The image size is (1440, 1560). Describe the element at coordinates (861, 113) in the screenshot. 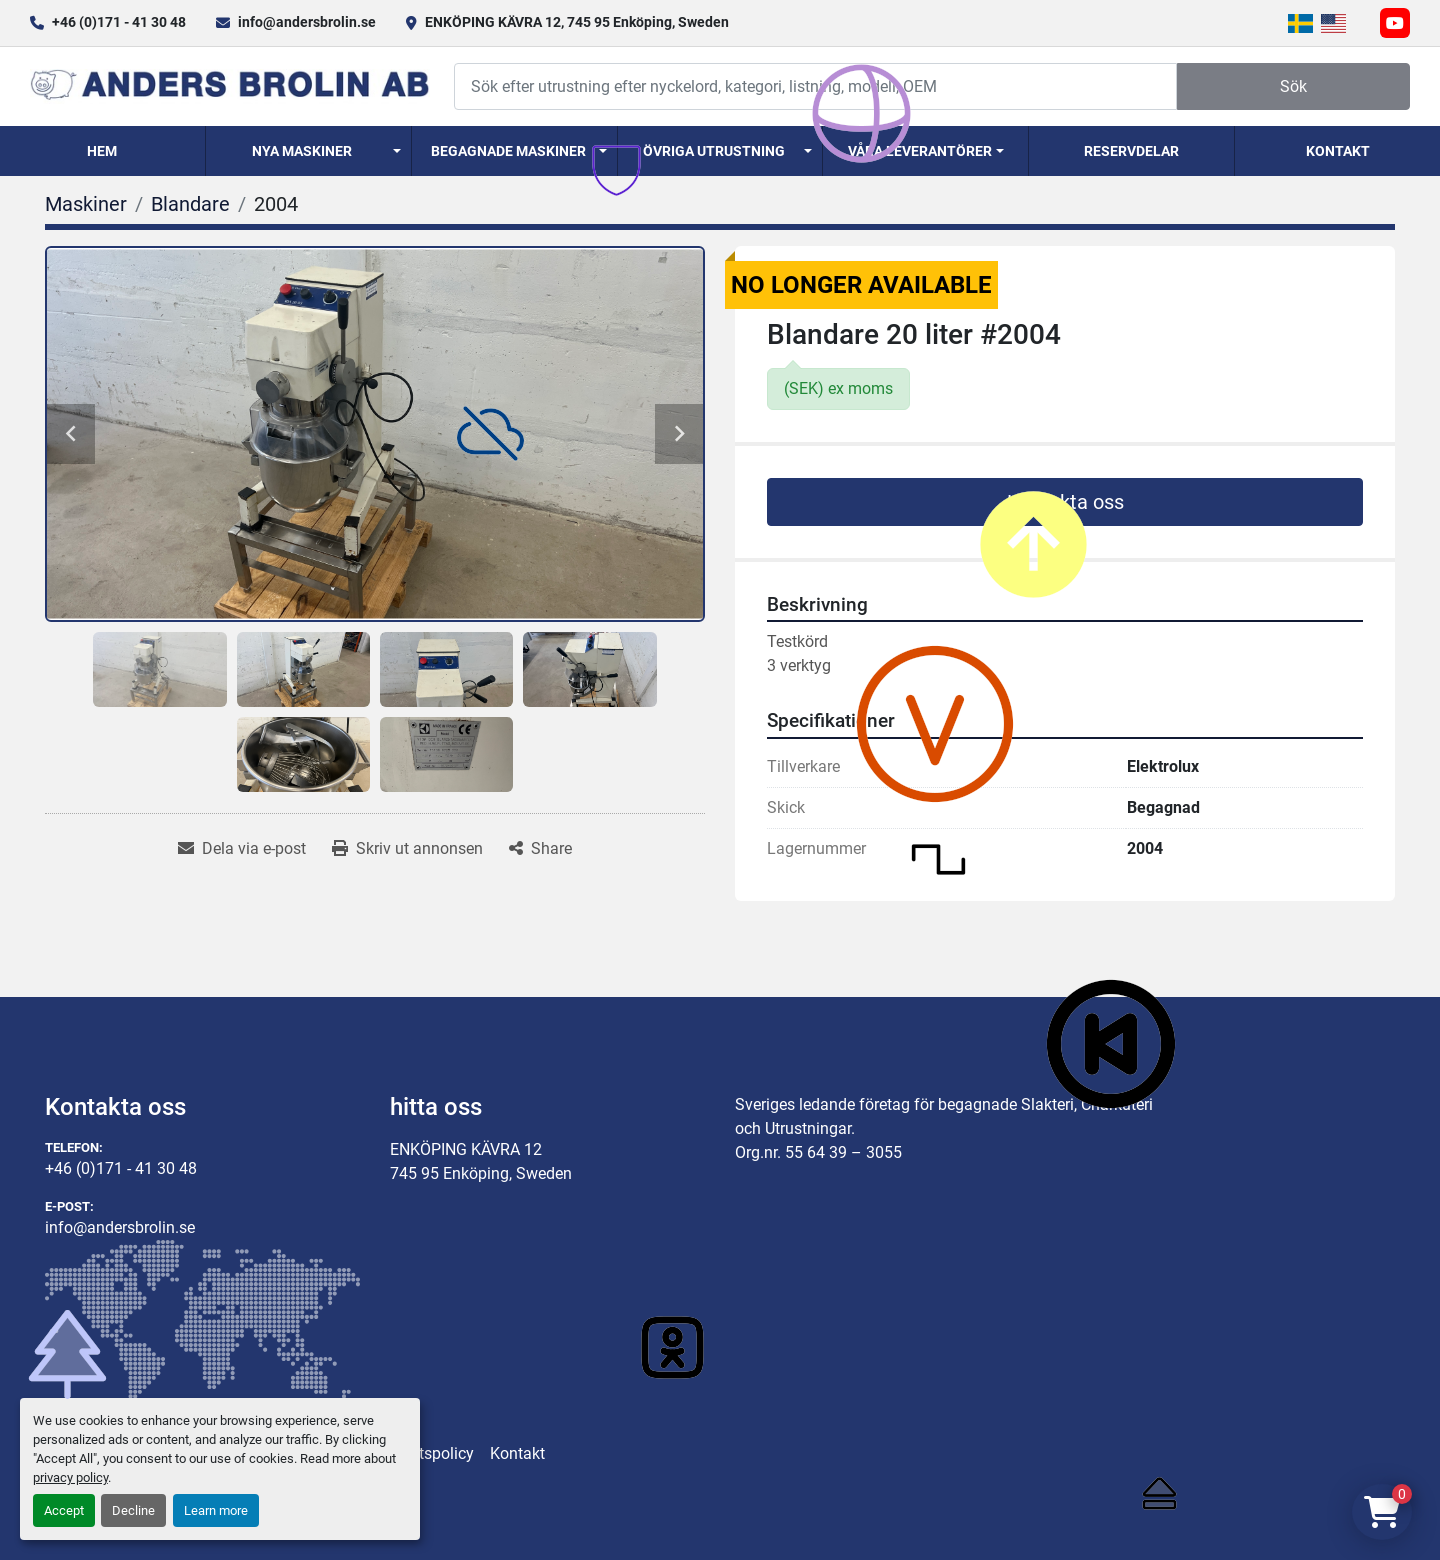

I see `access global or international settings` at that location.